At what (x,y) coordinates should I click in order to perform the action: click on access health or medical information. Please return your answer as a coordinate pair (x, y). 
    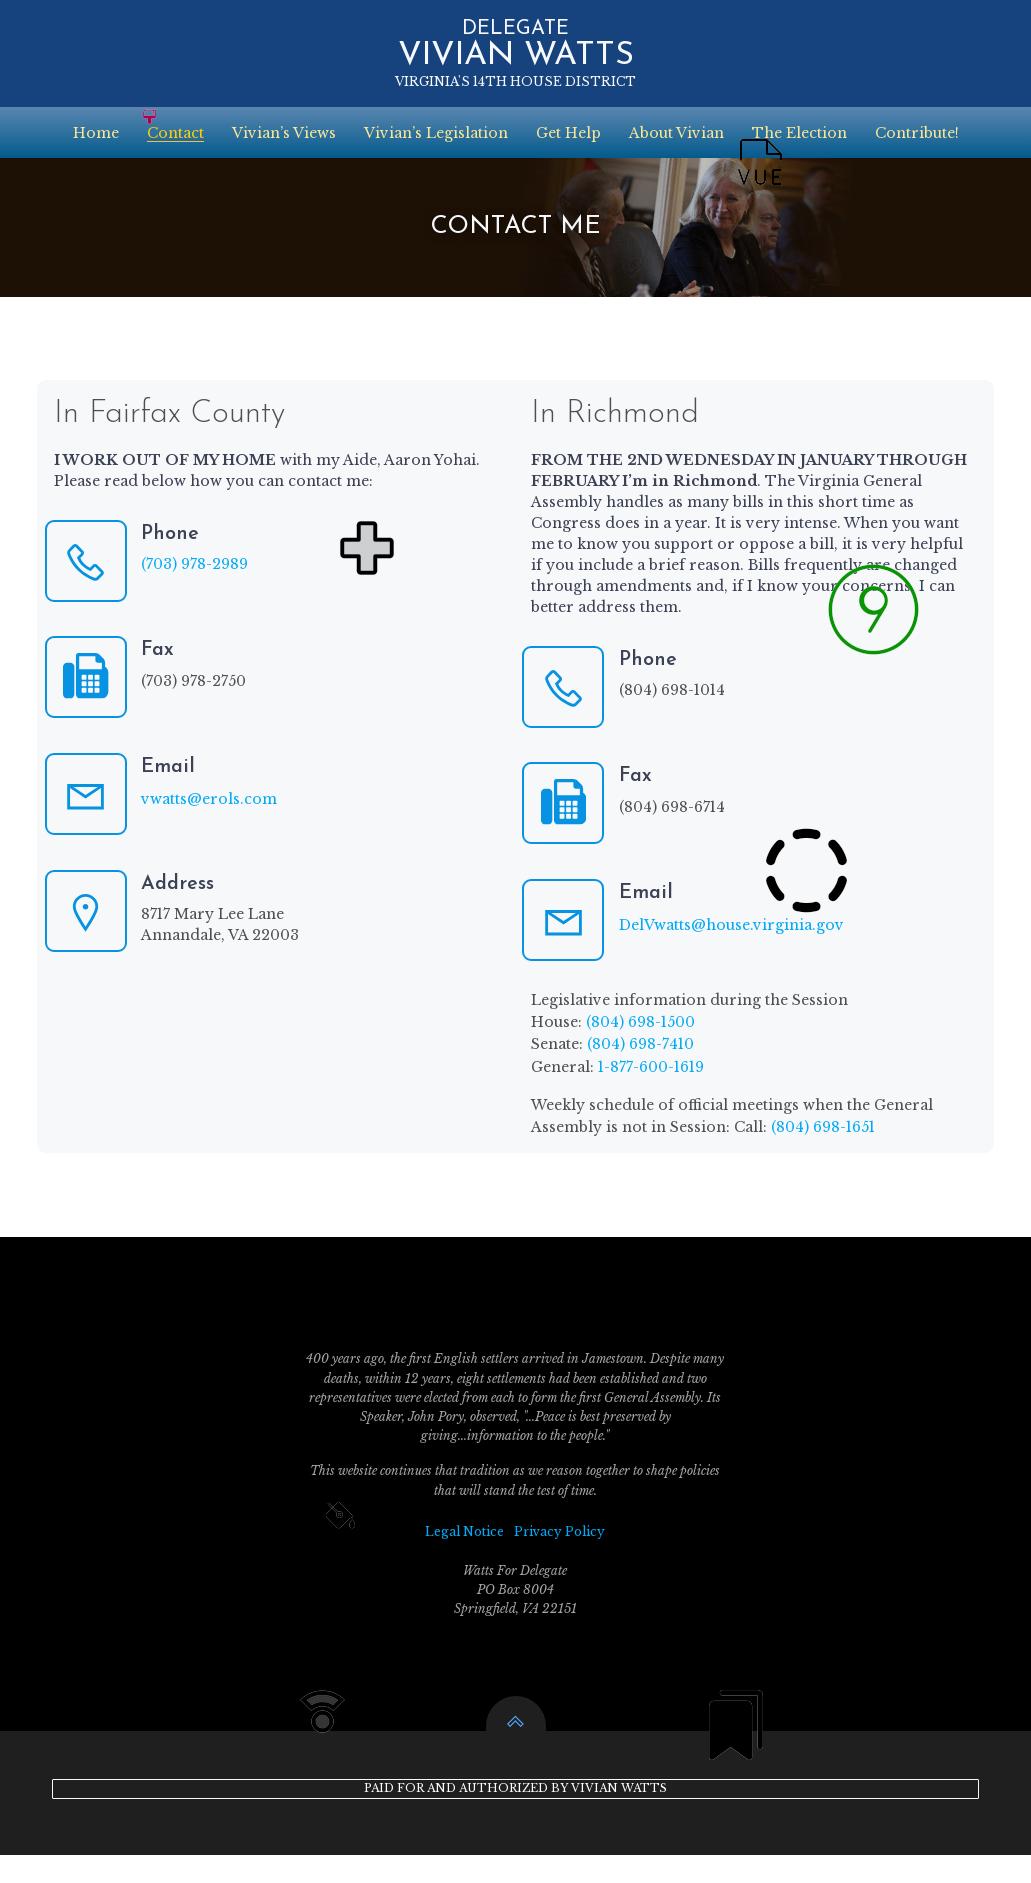
    Looking at the image, I should click on (367, 548).